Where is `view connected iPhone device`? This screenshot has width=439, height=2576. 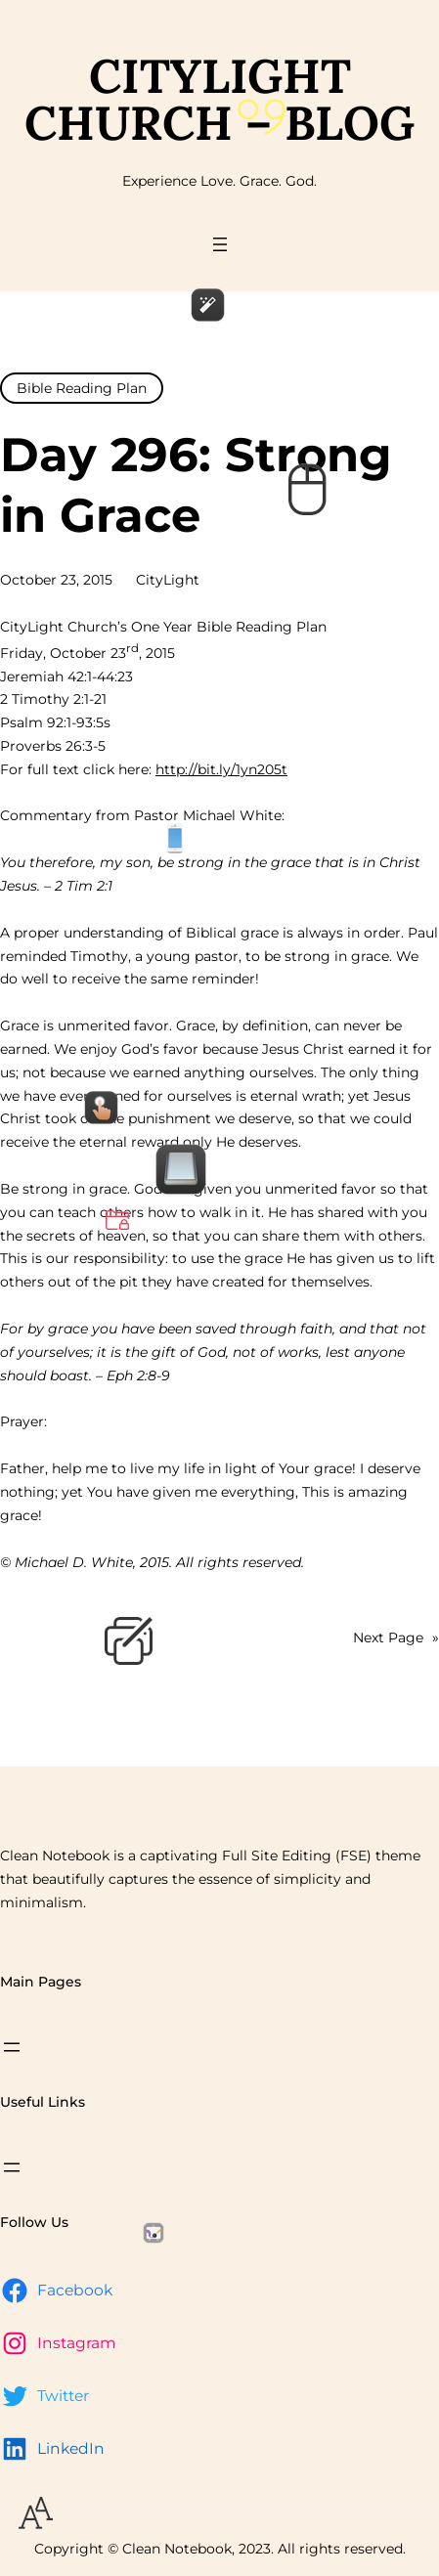
view connected iPhone device is located at coordinates (175, 838).